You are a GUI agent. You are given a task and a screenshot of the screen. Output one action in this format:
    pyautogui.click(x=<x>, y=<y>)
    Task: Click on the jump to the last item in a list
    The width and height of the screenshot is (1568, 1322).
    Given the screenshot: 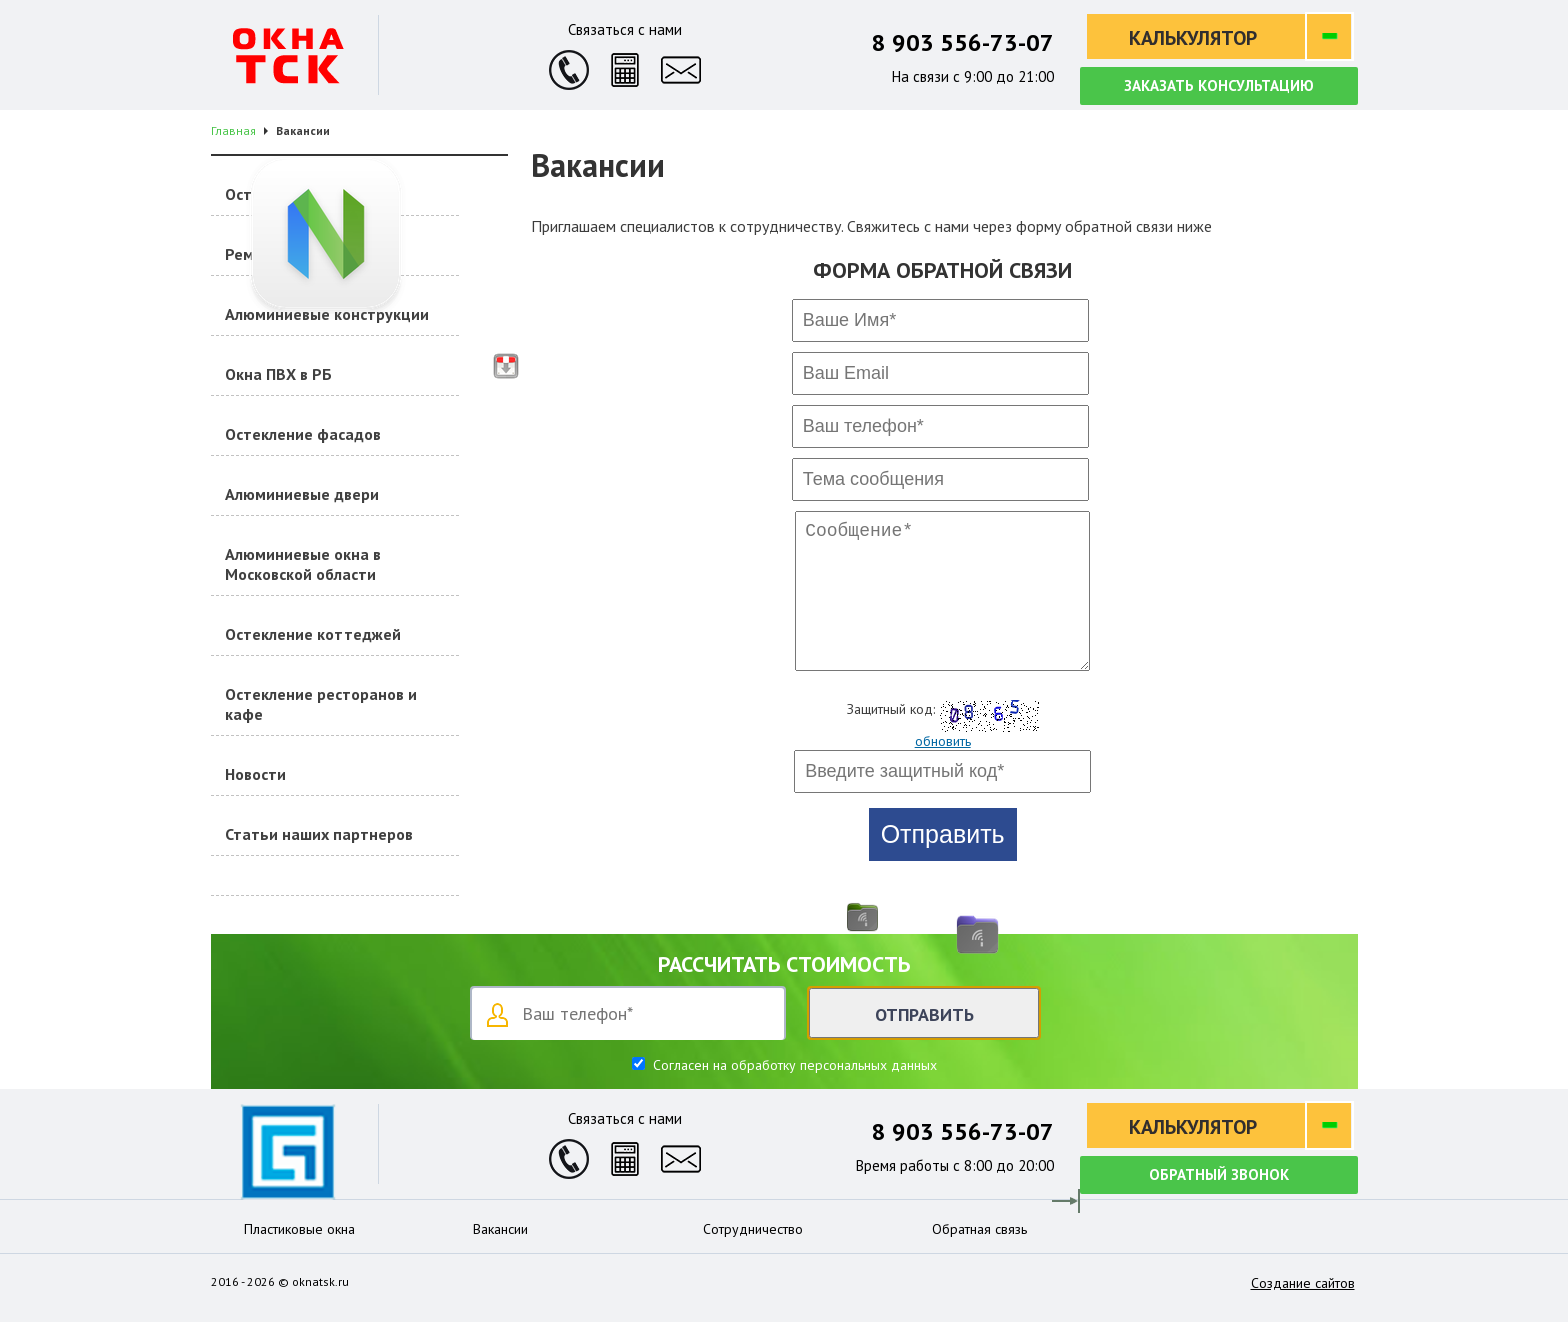 What is the action you would take?
    pyautogui.click(x=1066, y=1201)
    